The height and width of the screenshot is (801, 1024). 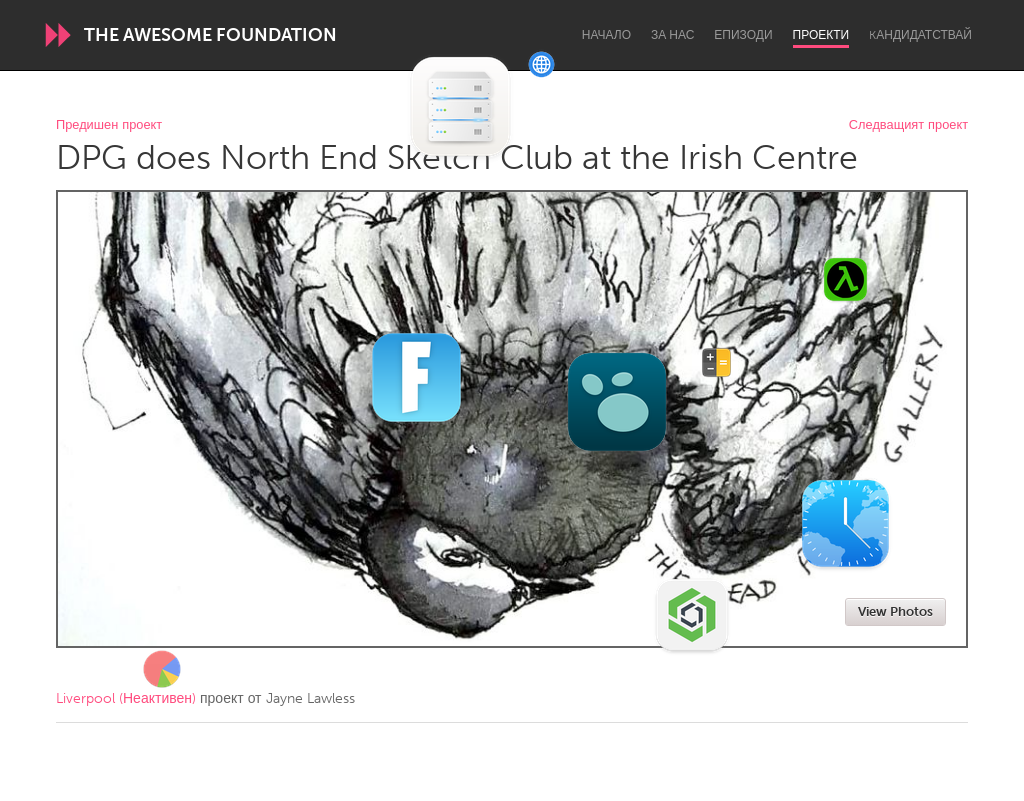 What do you see at coordinates (845, 523) in the screenshot?
I see `open network time protocol settings` at bounding box center [845, 523].